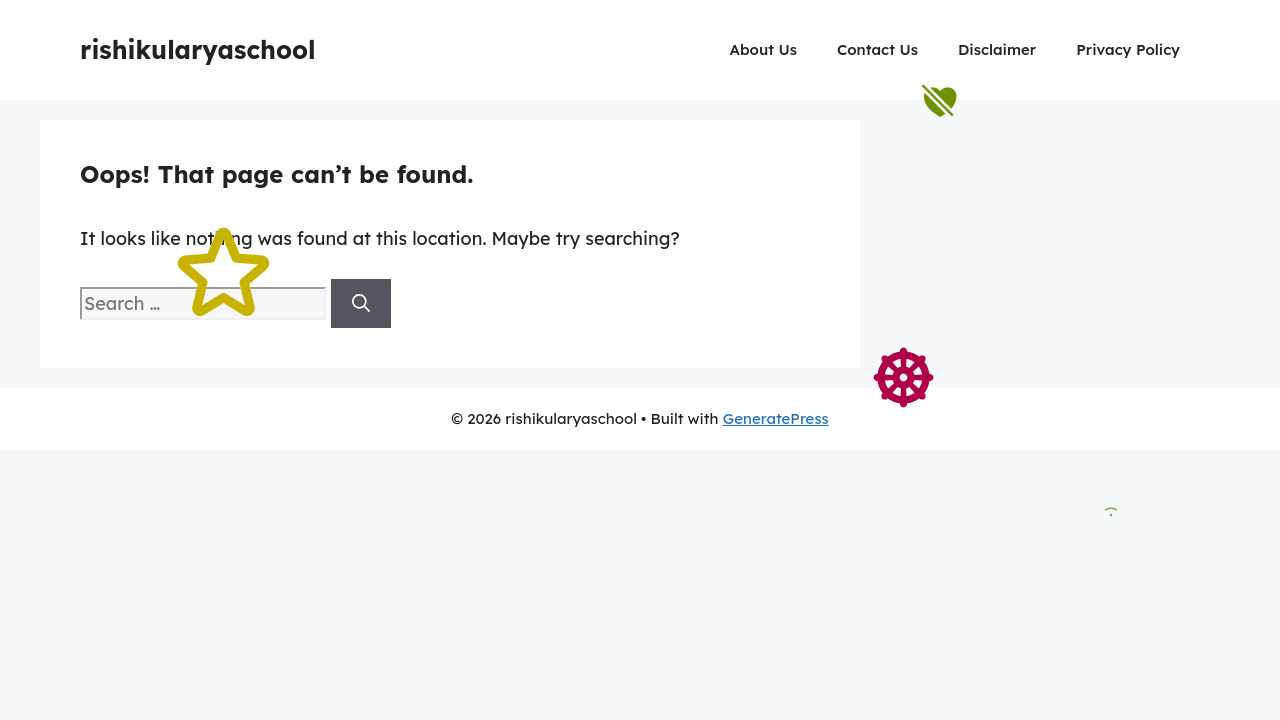 The width and height of the screenshot is (1280, 720). What do you see at coordinates (939, 101) in the screenshot?
I see `remove from favorites` at bounding box center [939, 101].